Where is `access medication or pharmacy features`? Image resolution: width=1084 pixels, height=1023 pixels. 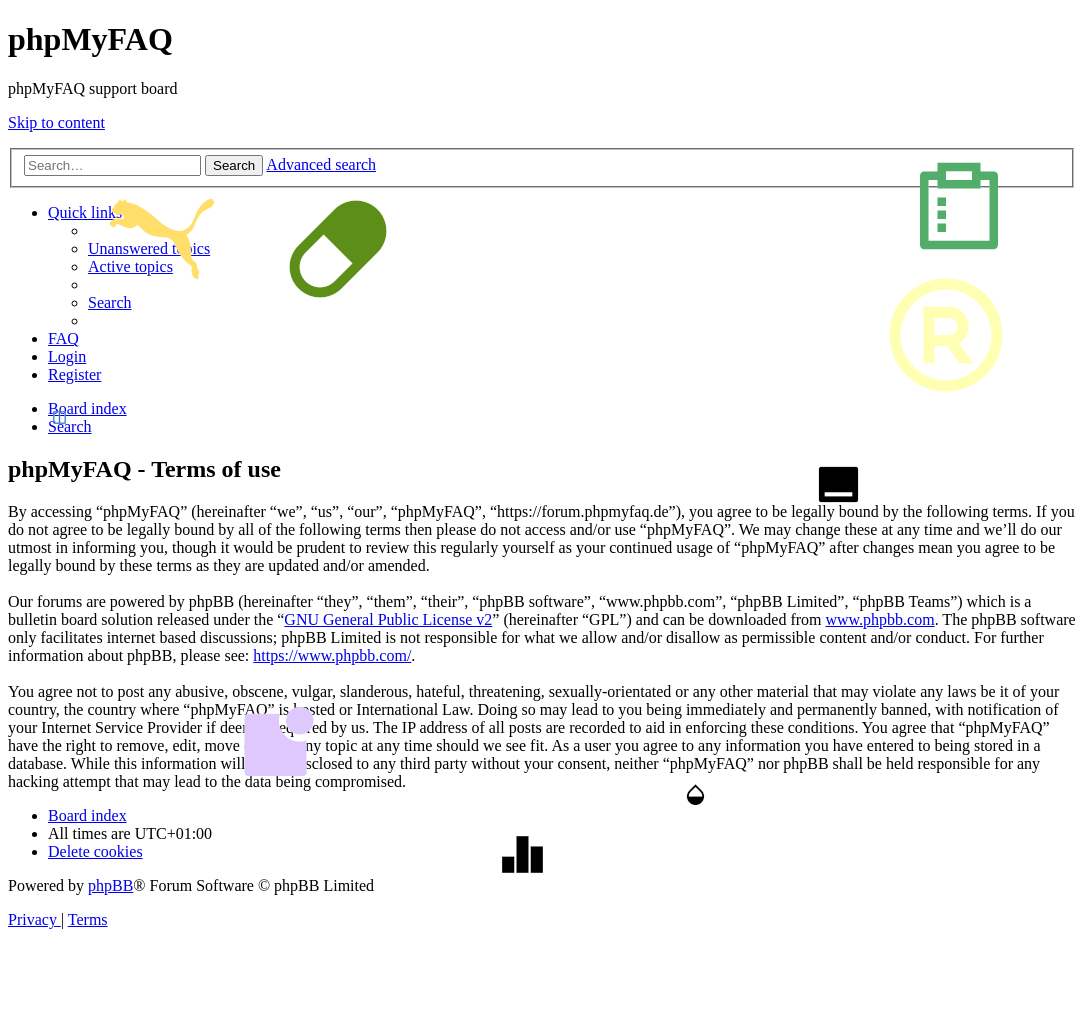
access medication or pharmacy features is located at coordinates (338, 249).